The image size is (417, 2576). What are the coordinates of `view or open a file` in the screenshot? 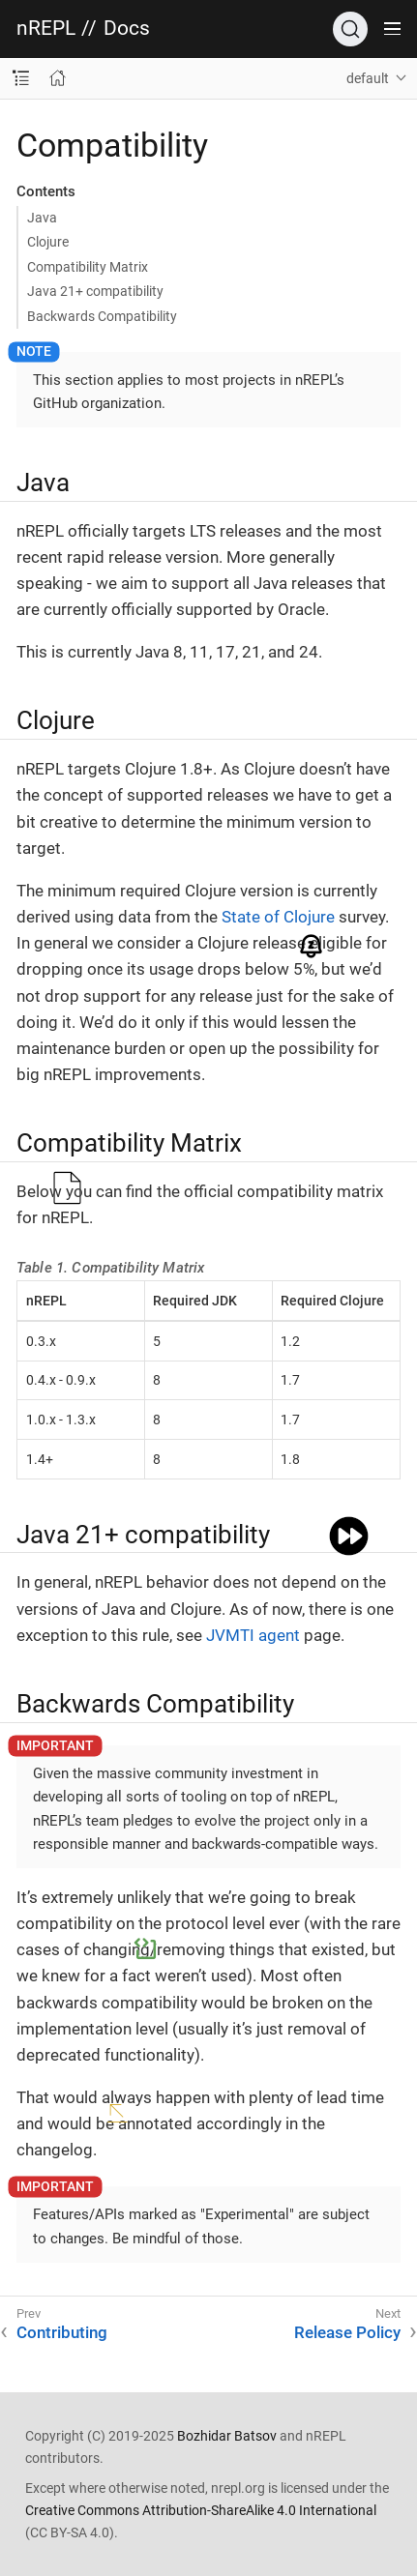 It's located at (67, 1187).